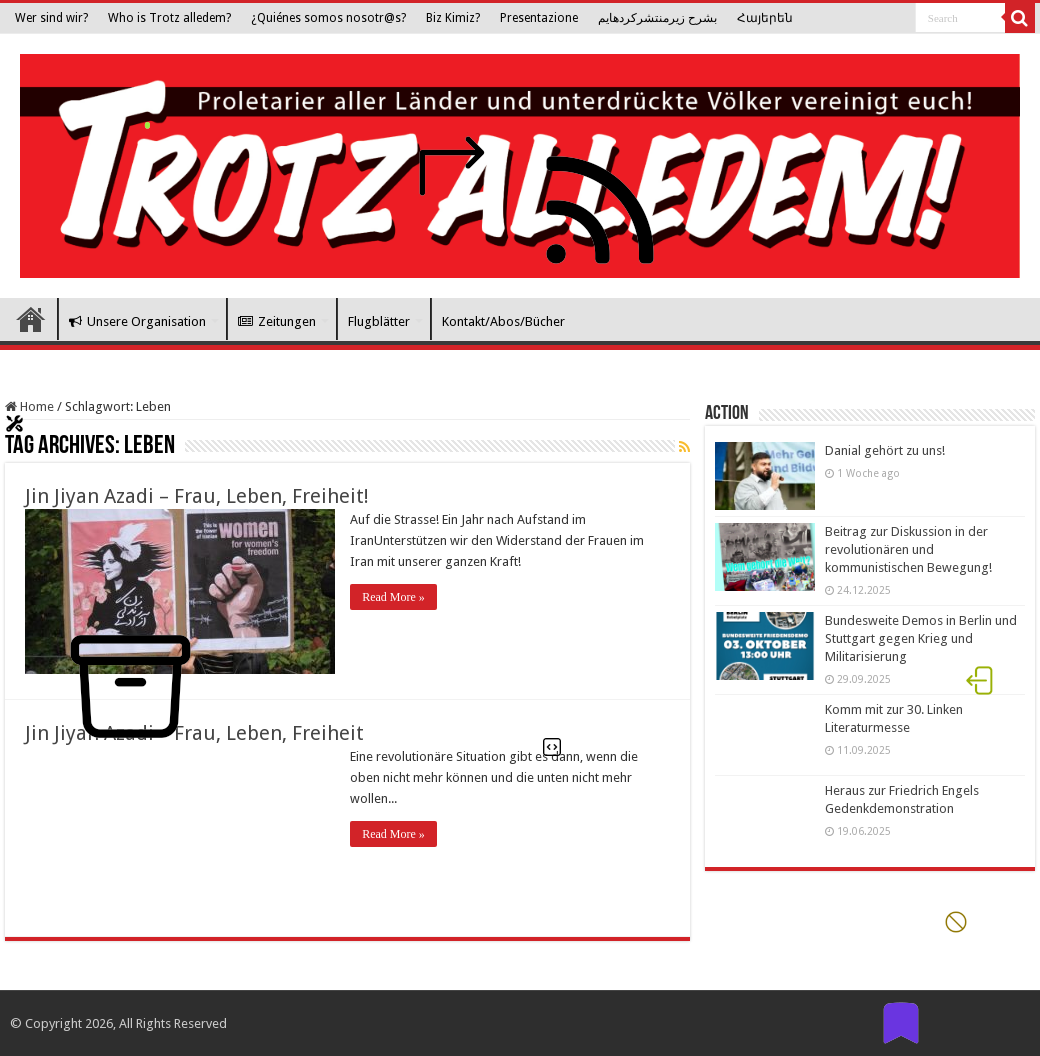 The image size is (1040, 1056). What do you see at coordinates (981, 680) in the screenshot?
I see `log out of your account` at bounding box center [981, 680].